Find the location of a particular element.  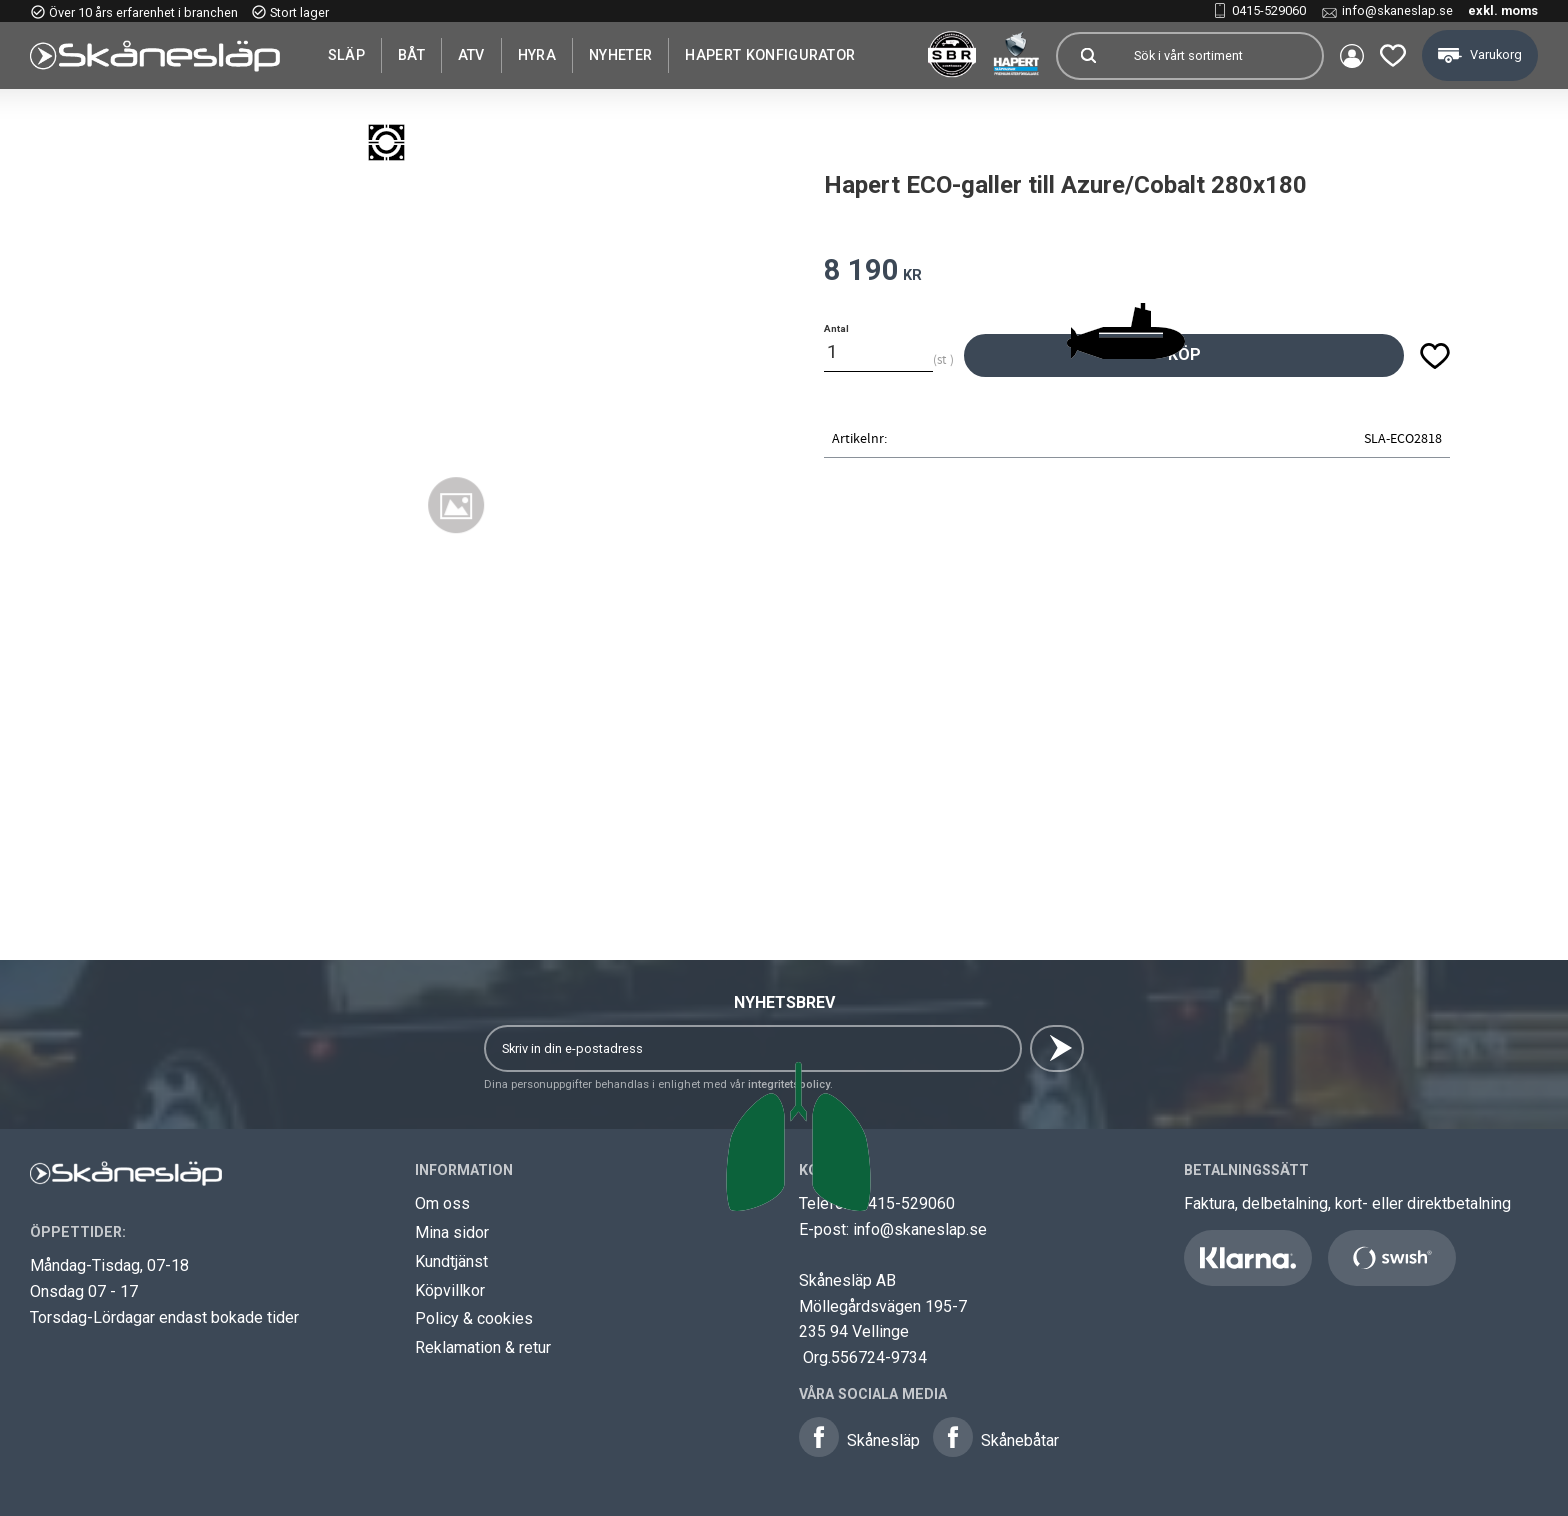

access respiratory health information is located at coordinates (798, 1139).